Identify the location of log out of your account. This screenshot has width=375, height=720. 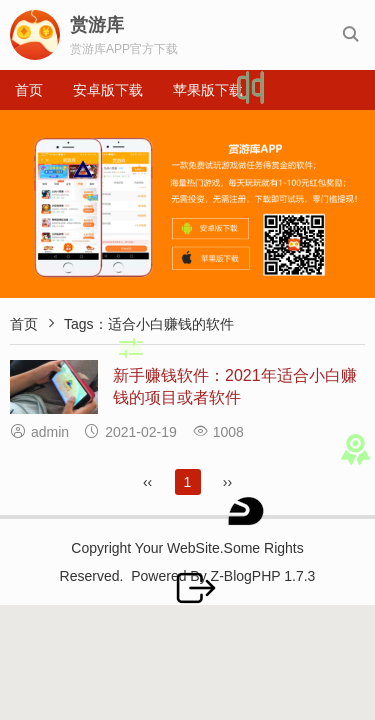
(196, 588).